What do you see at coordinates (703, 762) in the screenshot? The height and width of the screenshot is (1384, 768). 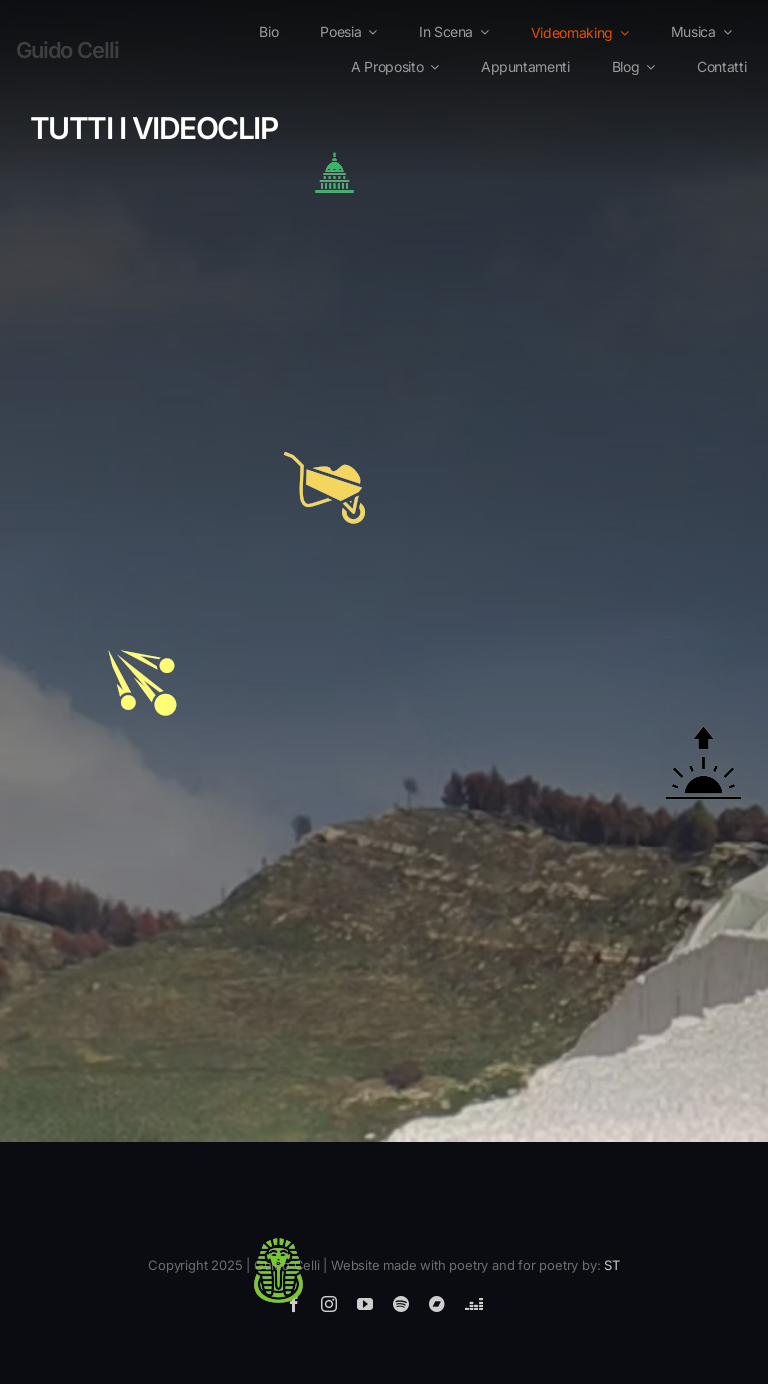 I see `indicates sunrise or morning time` at bounding box center [703, 762].